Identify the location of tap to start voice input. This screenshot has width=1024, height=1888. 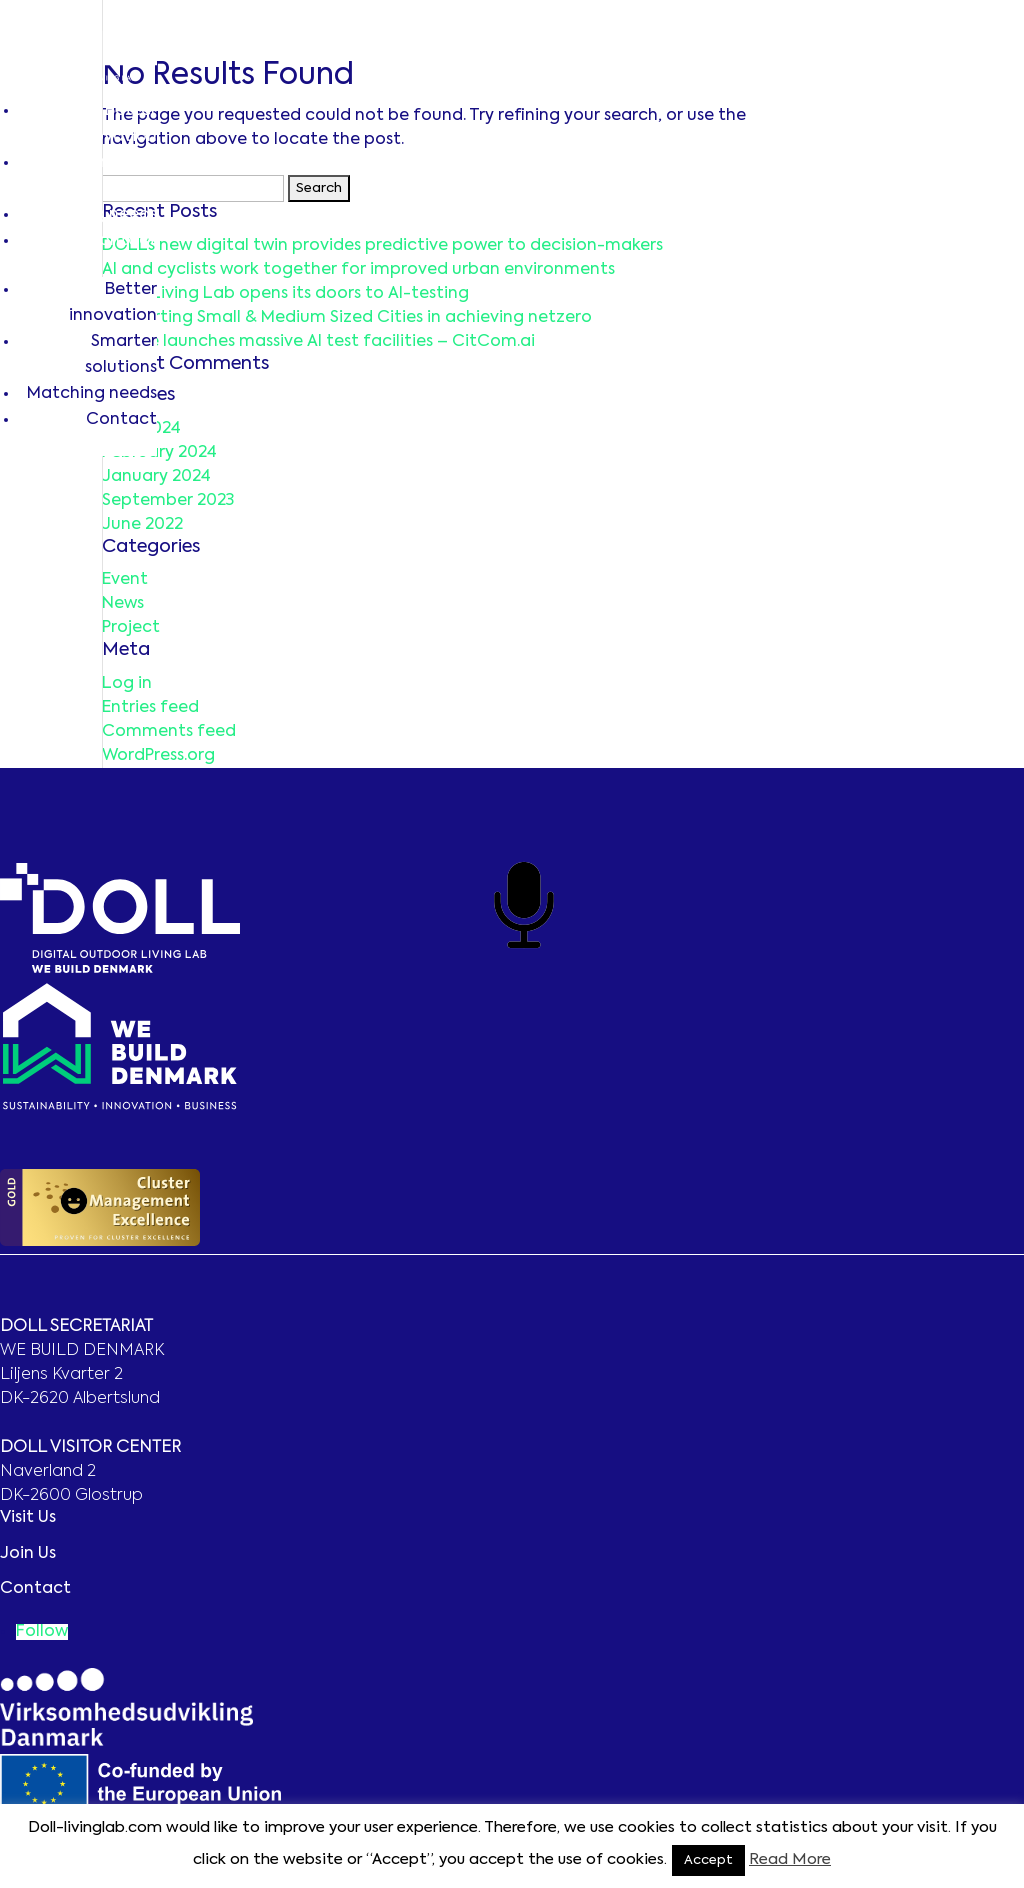
(524, 905).